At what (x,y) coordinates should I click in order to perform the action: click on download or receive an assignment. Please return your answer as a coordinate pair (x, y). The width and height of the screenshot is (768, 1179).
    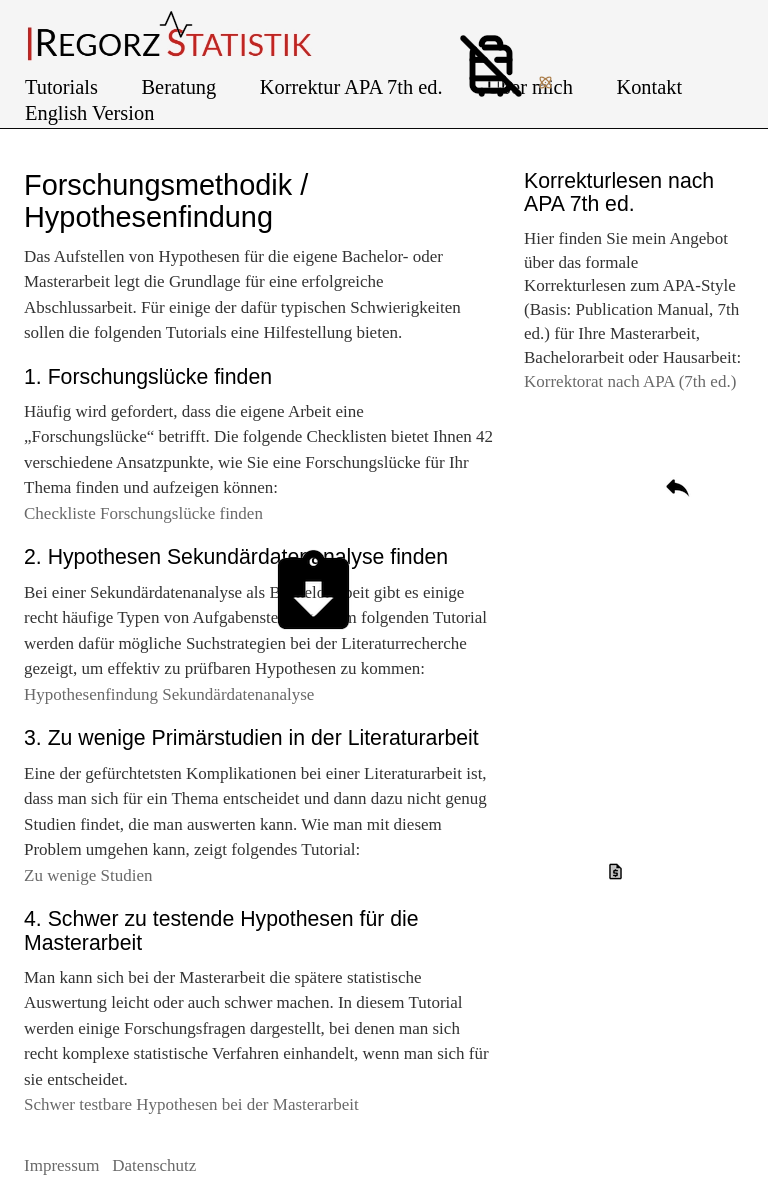
    Looking at the image, I should click on (313, 593).